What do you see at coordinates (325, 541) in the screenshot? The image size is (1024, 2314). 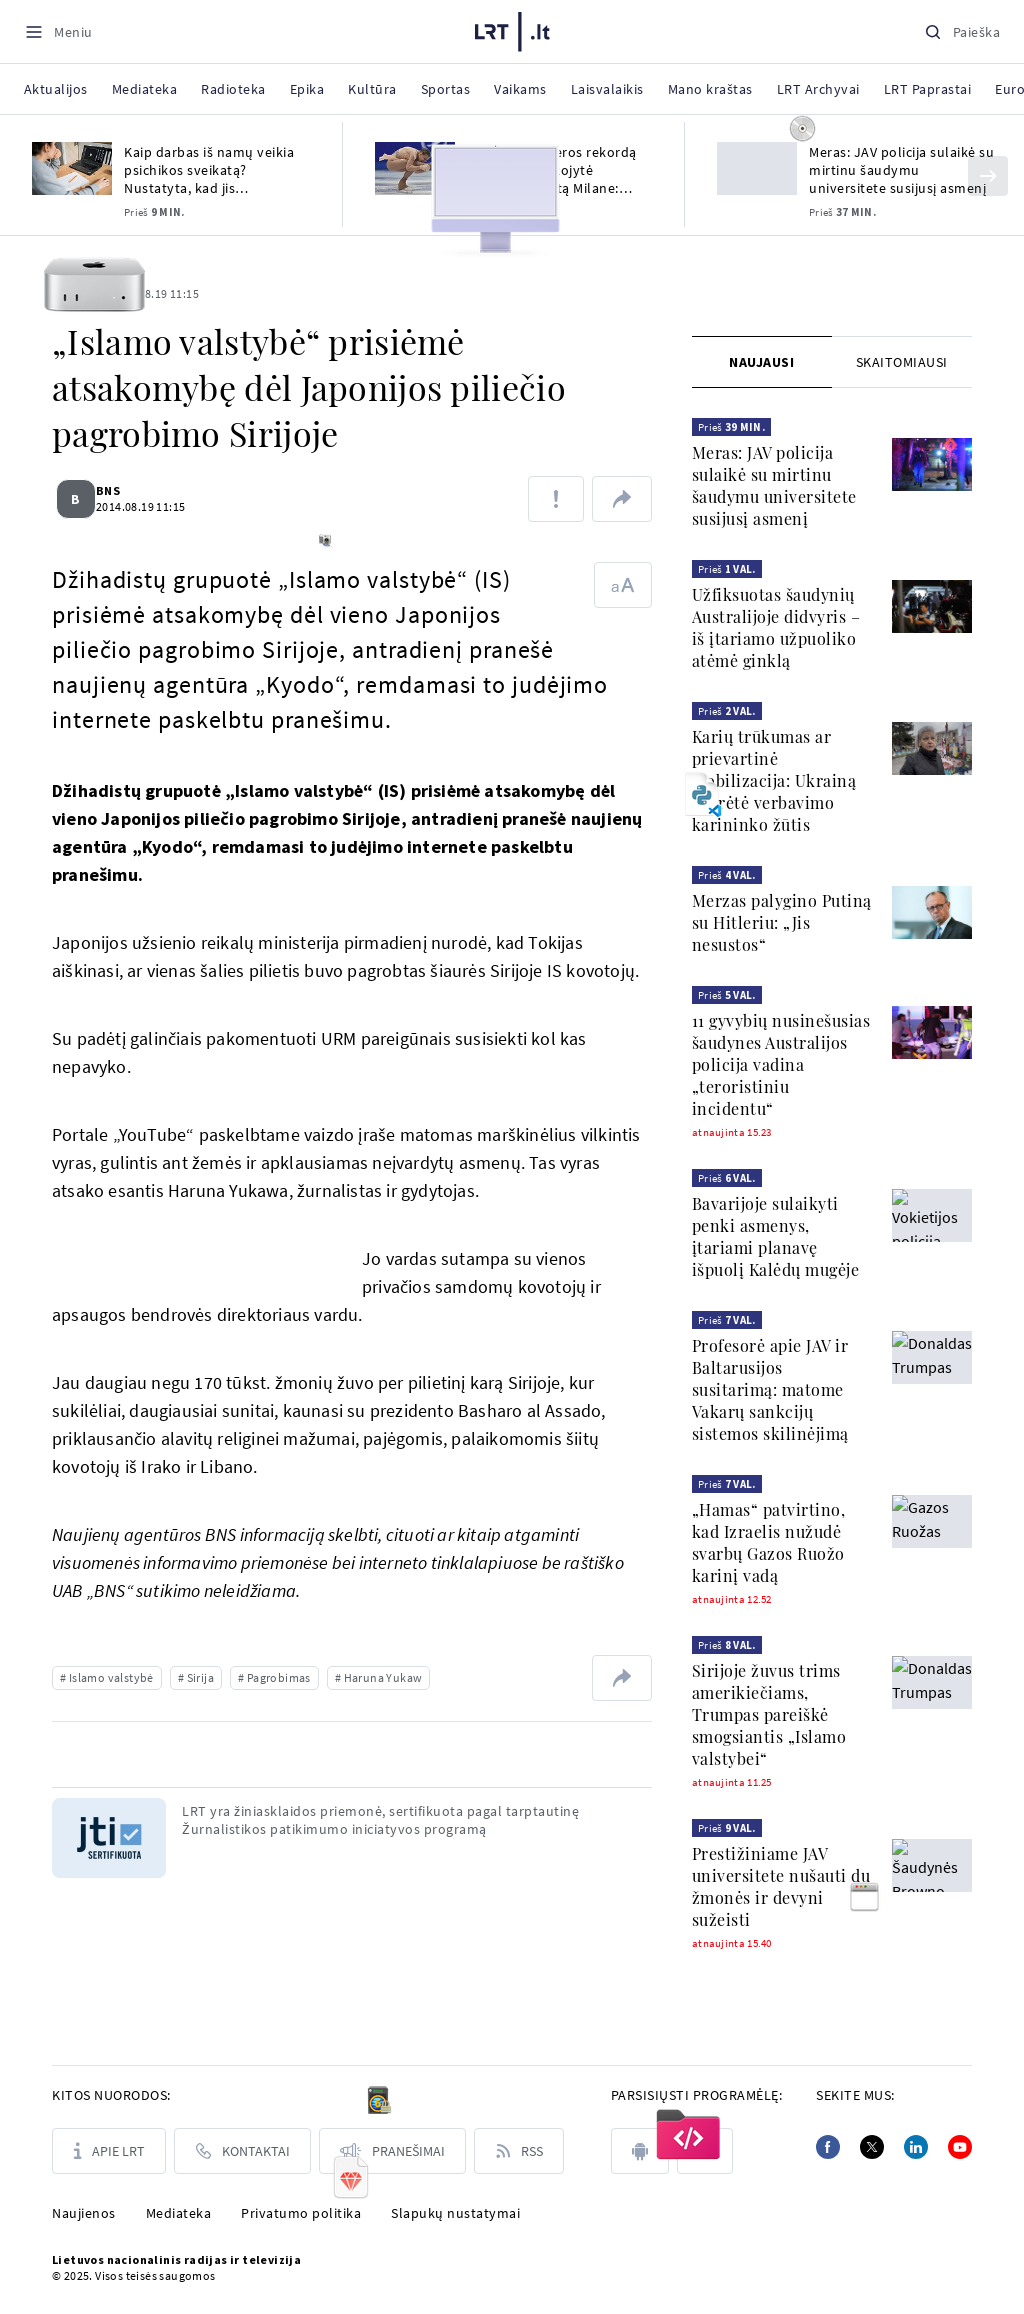 I see `create a web page from captured images` at bounding box center [325, 541].